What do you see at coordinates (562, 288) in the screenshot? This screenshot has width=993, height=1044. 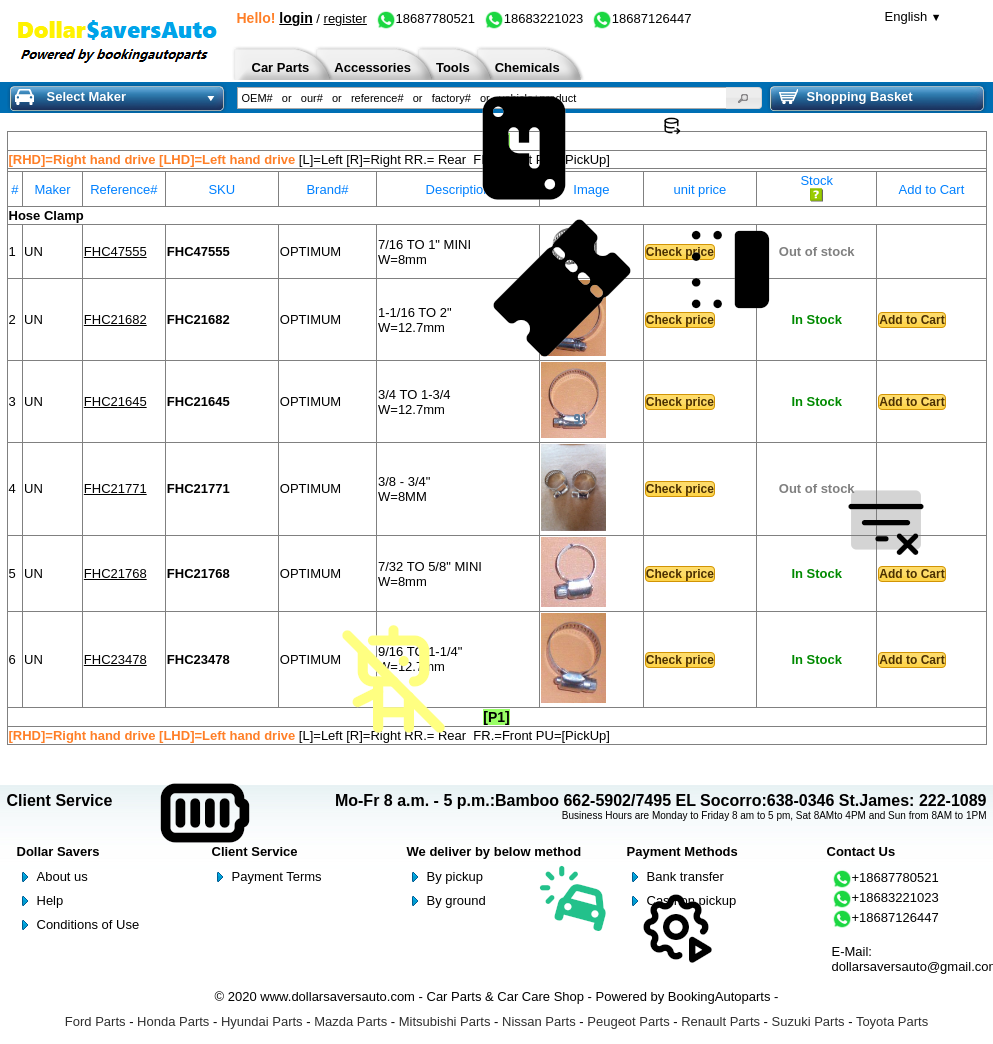 I see `view your tickets or passes` at bounding box center [562, 288].